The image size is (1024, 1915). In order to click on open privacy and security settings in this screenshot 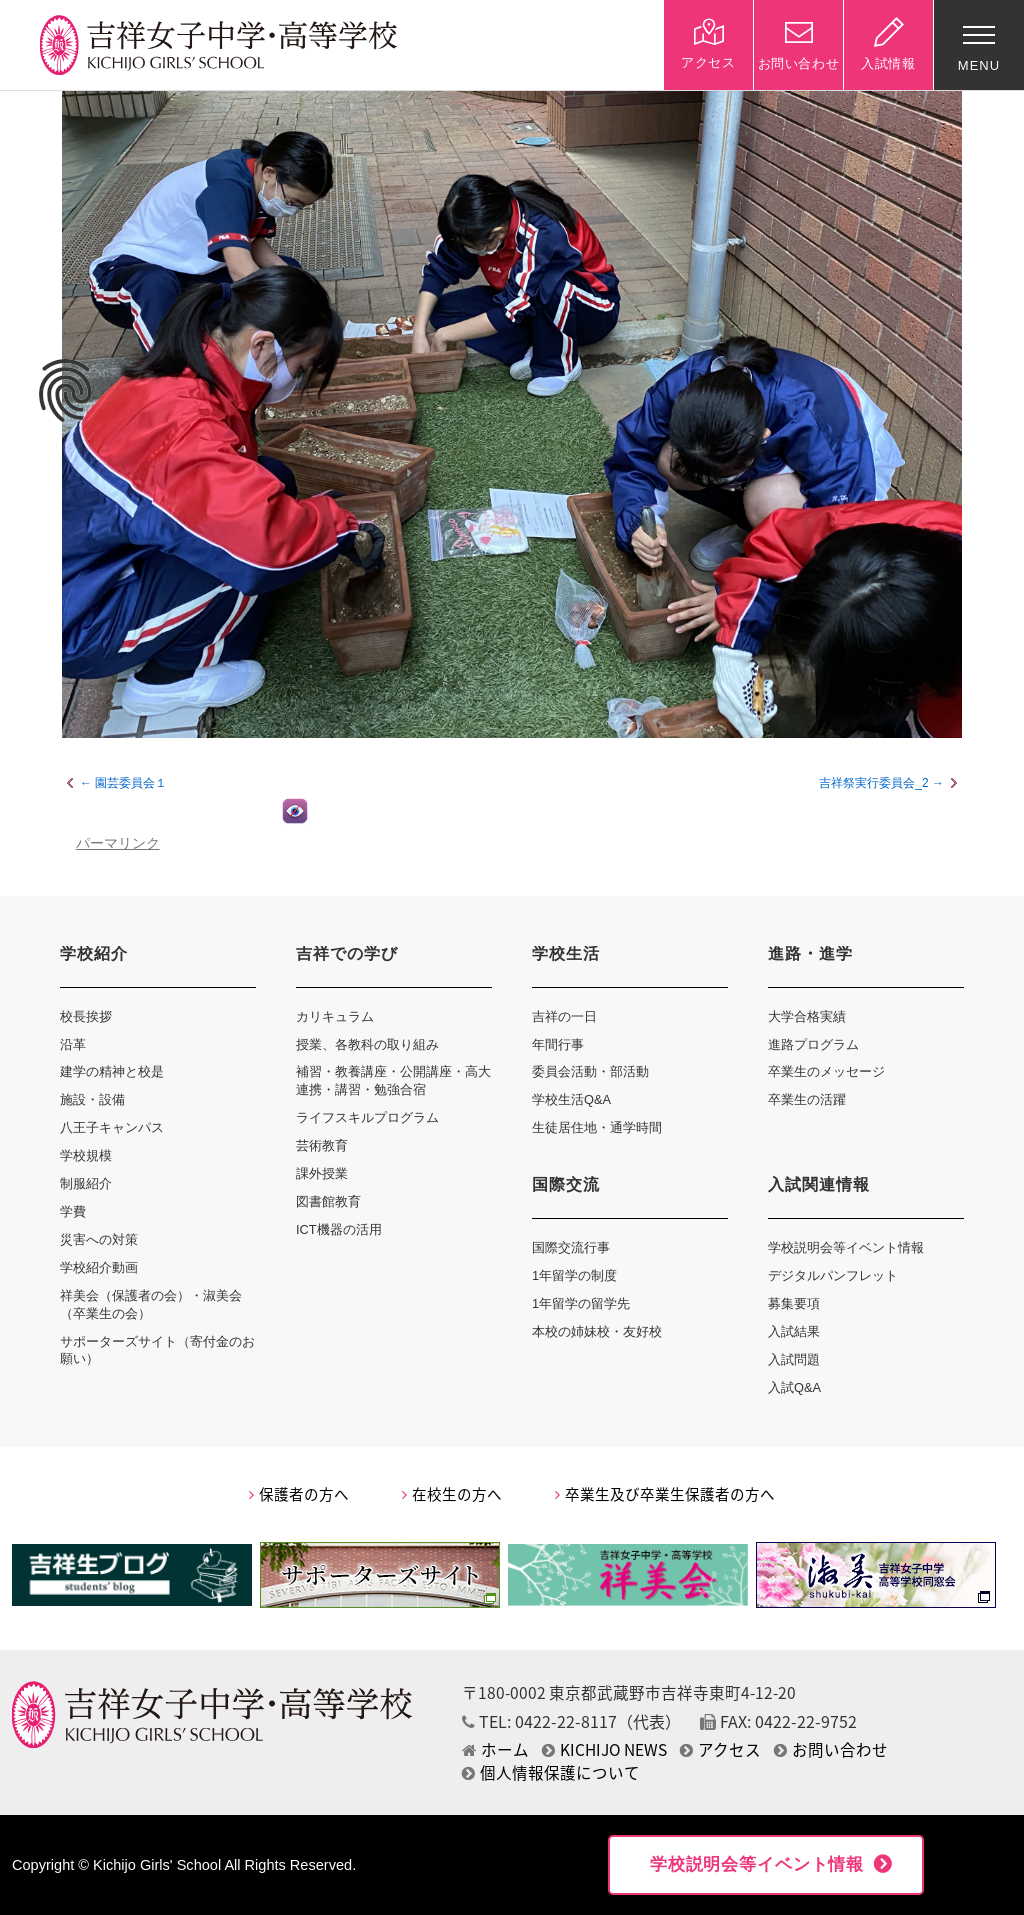, I will do `click(295, 811)`.